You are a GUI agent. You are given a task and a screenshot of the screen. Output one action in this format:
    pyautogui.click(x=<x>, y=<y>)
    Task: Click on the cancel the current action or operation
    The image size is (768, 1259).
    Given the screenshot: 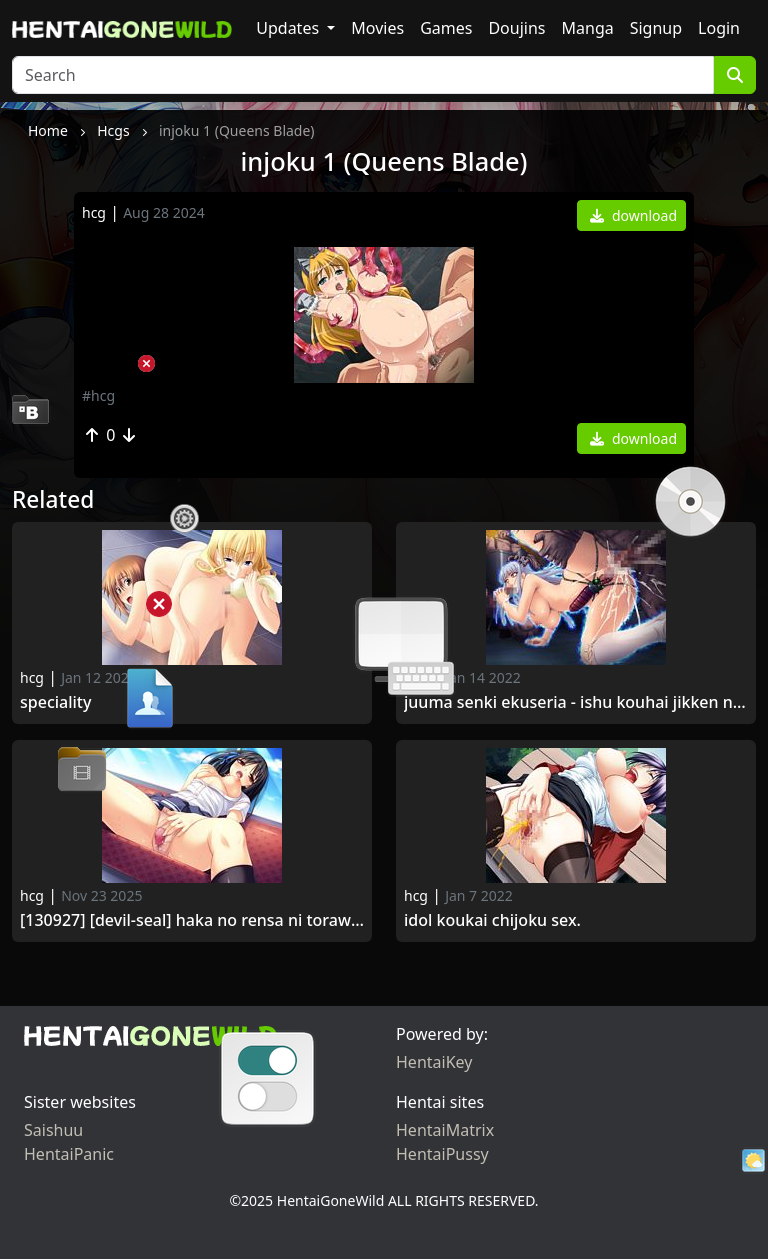 What is the action you would take?
    pyautogui.click(x=159, y=604)
    